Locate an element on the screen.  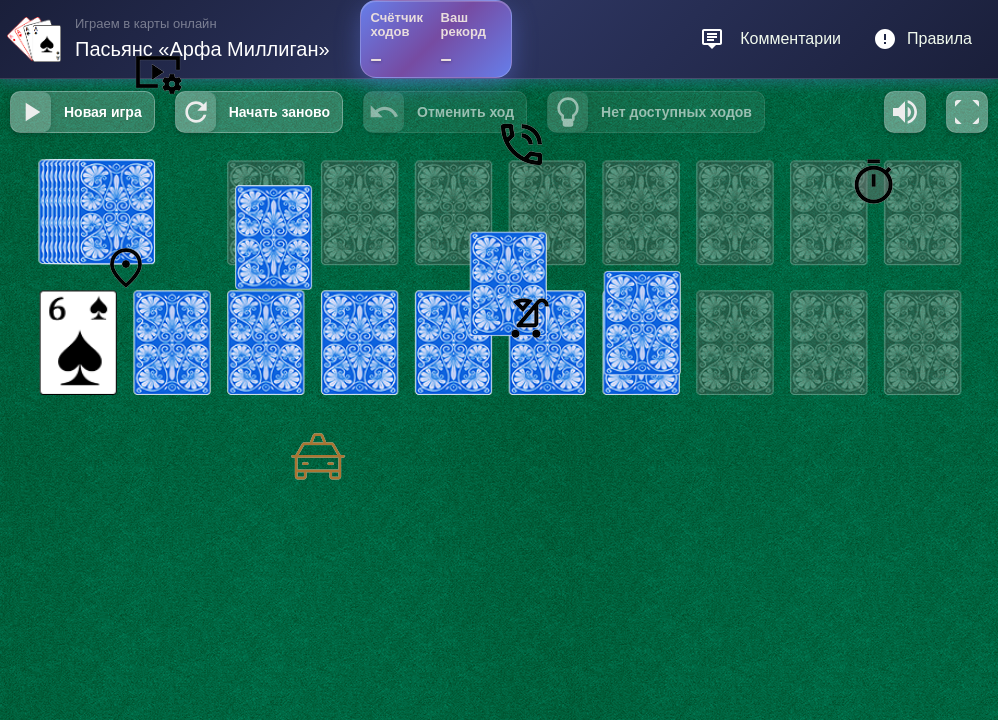
adjust video playback settings is located at coordinates (158, 72).